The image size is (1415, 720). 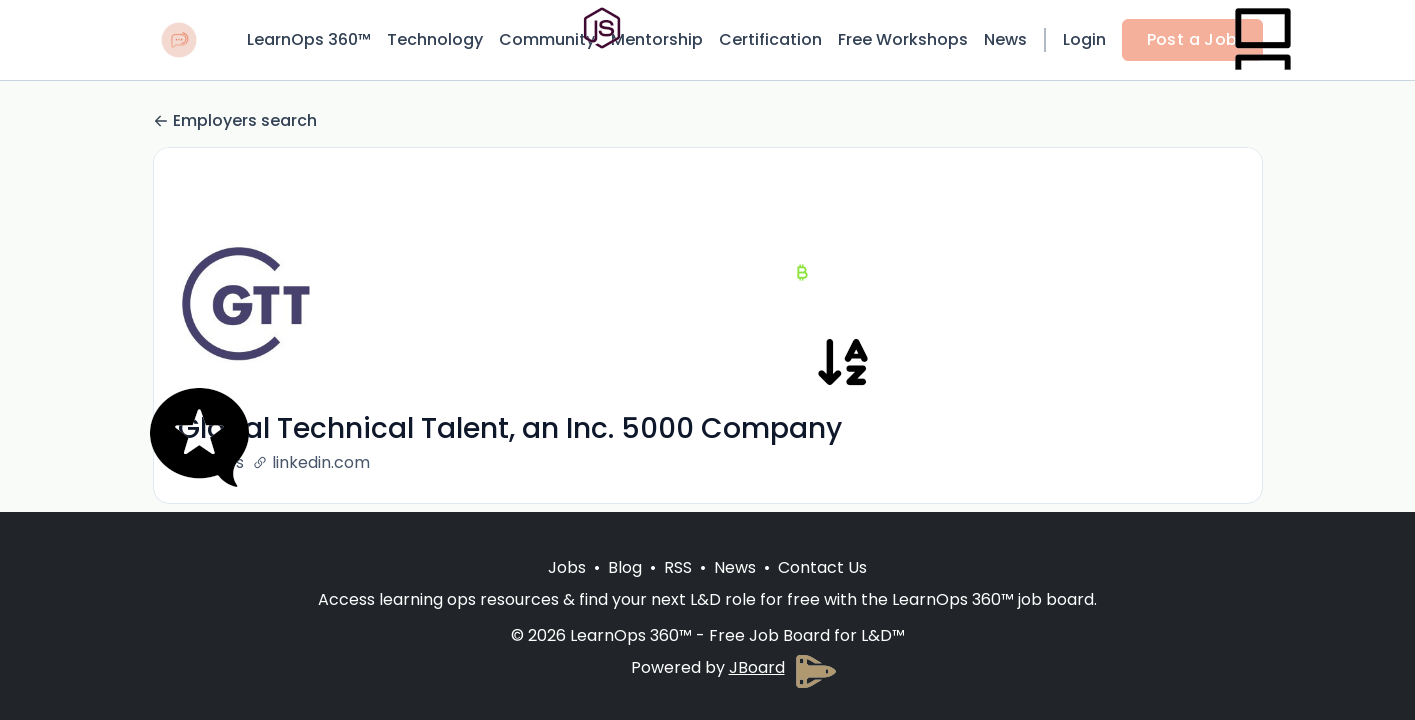 I want to click on view bitcoin balance or wallet, so click(x=802, y=272).